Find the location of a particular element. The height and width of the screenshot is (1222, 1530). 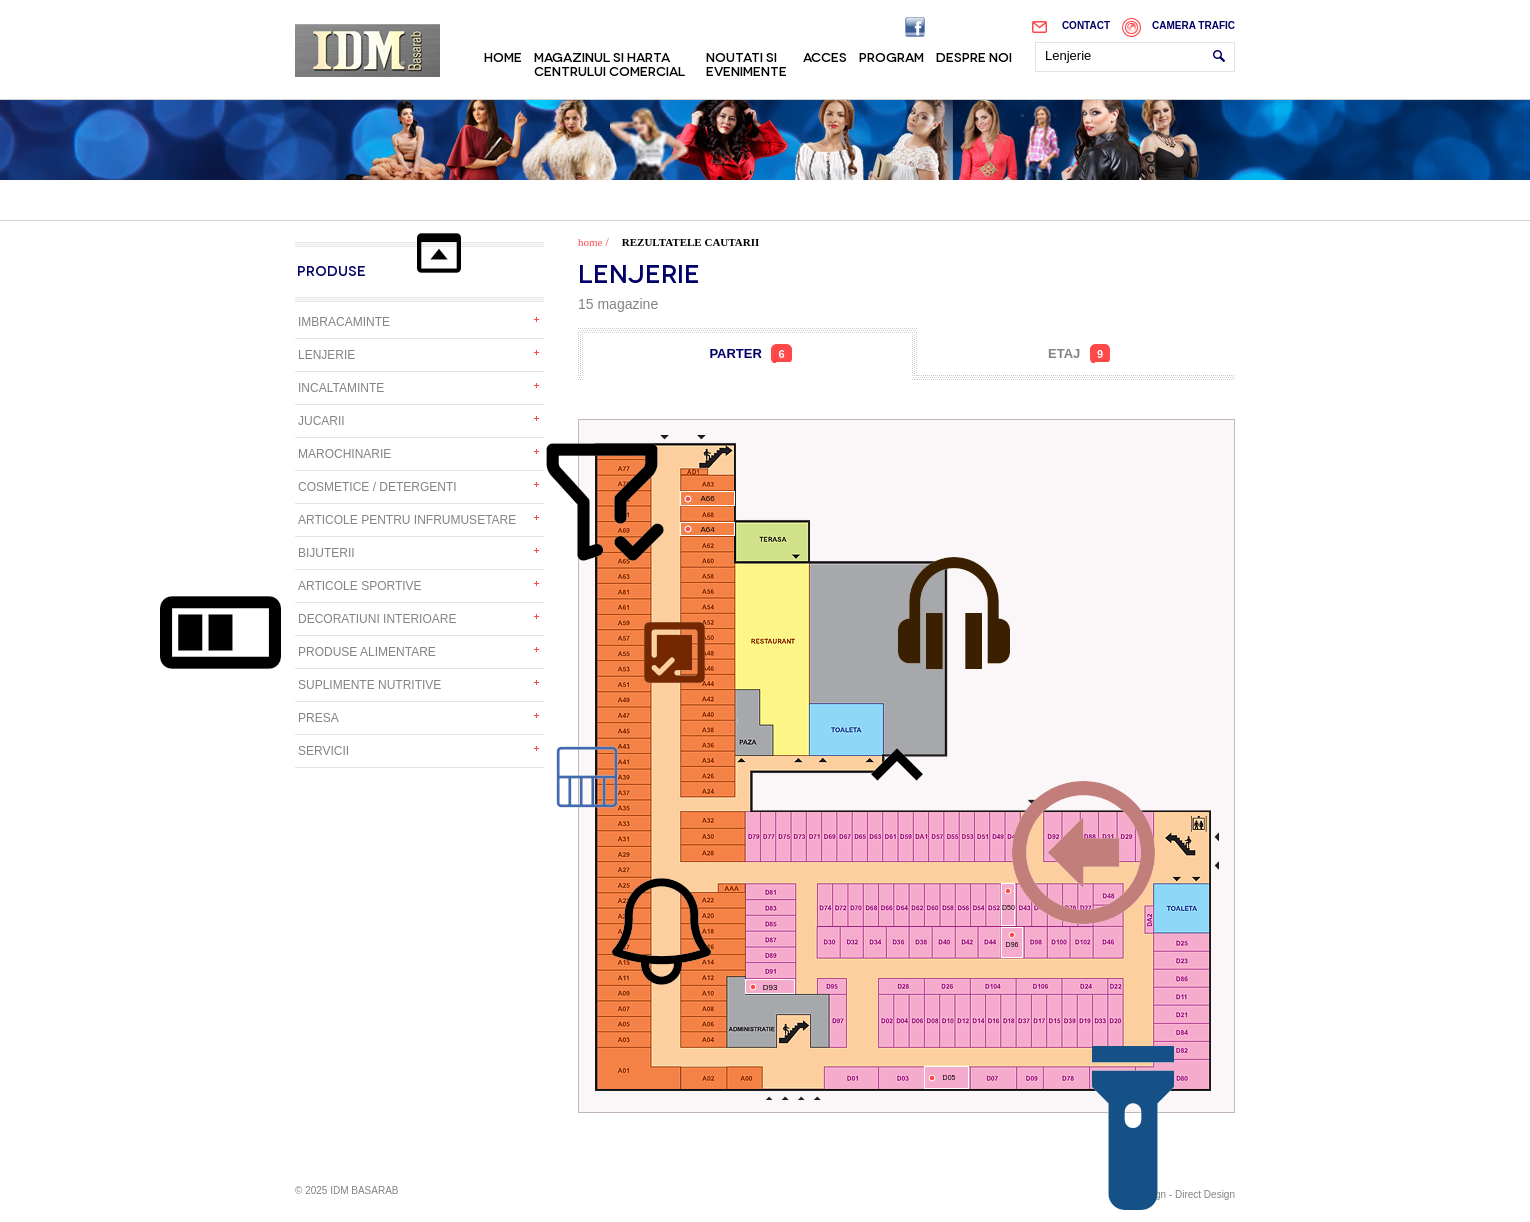

maximize or expand the current window is located at coordinates (439, 253).